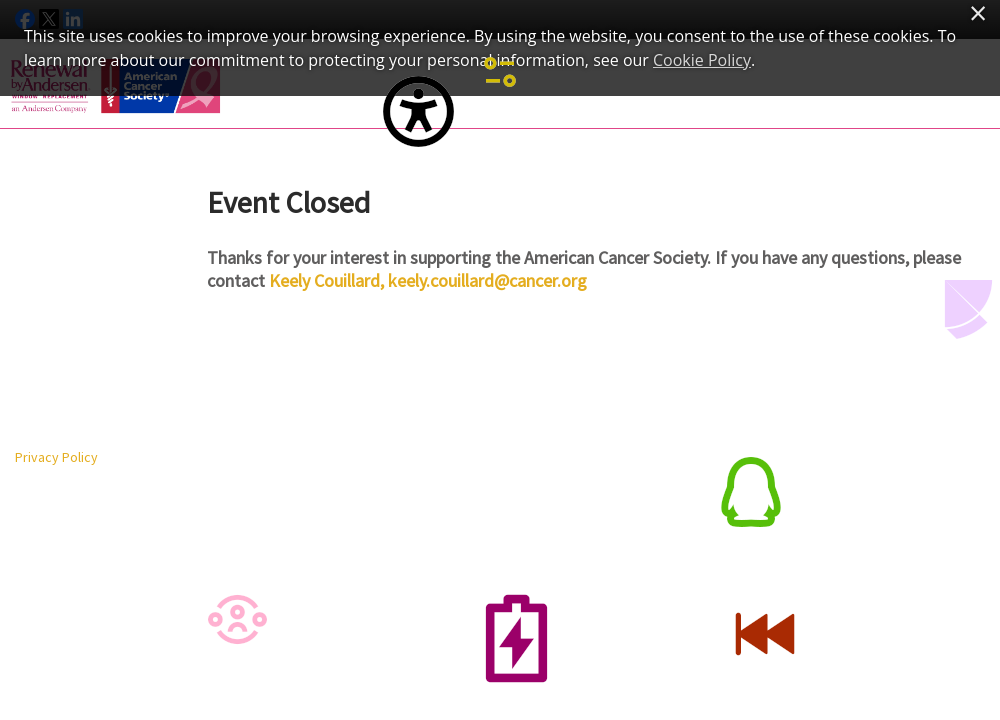 Image resolution: width=1000 pixels, height=720 pixels. Describe the element at coordinates (500, 72) in the screenshot. I see `adjust audio equalizer settings` at that location.